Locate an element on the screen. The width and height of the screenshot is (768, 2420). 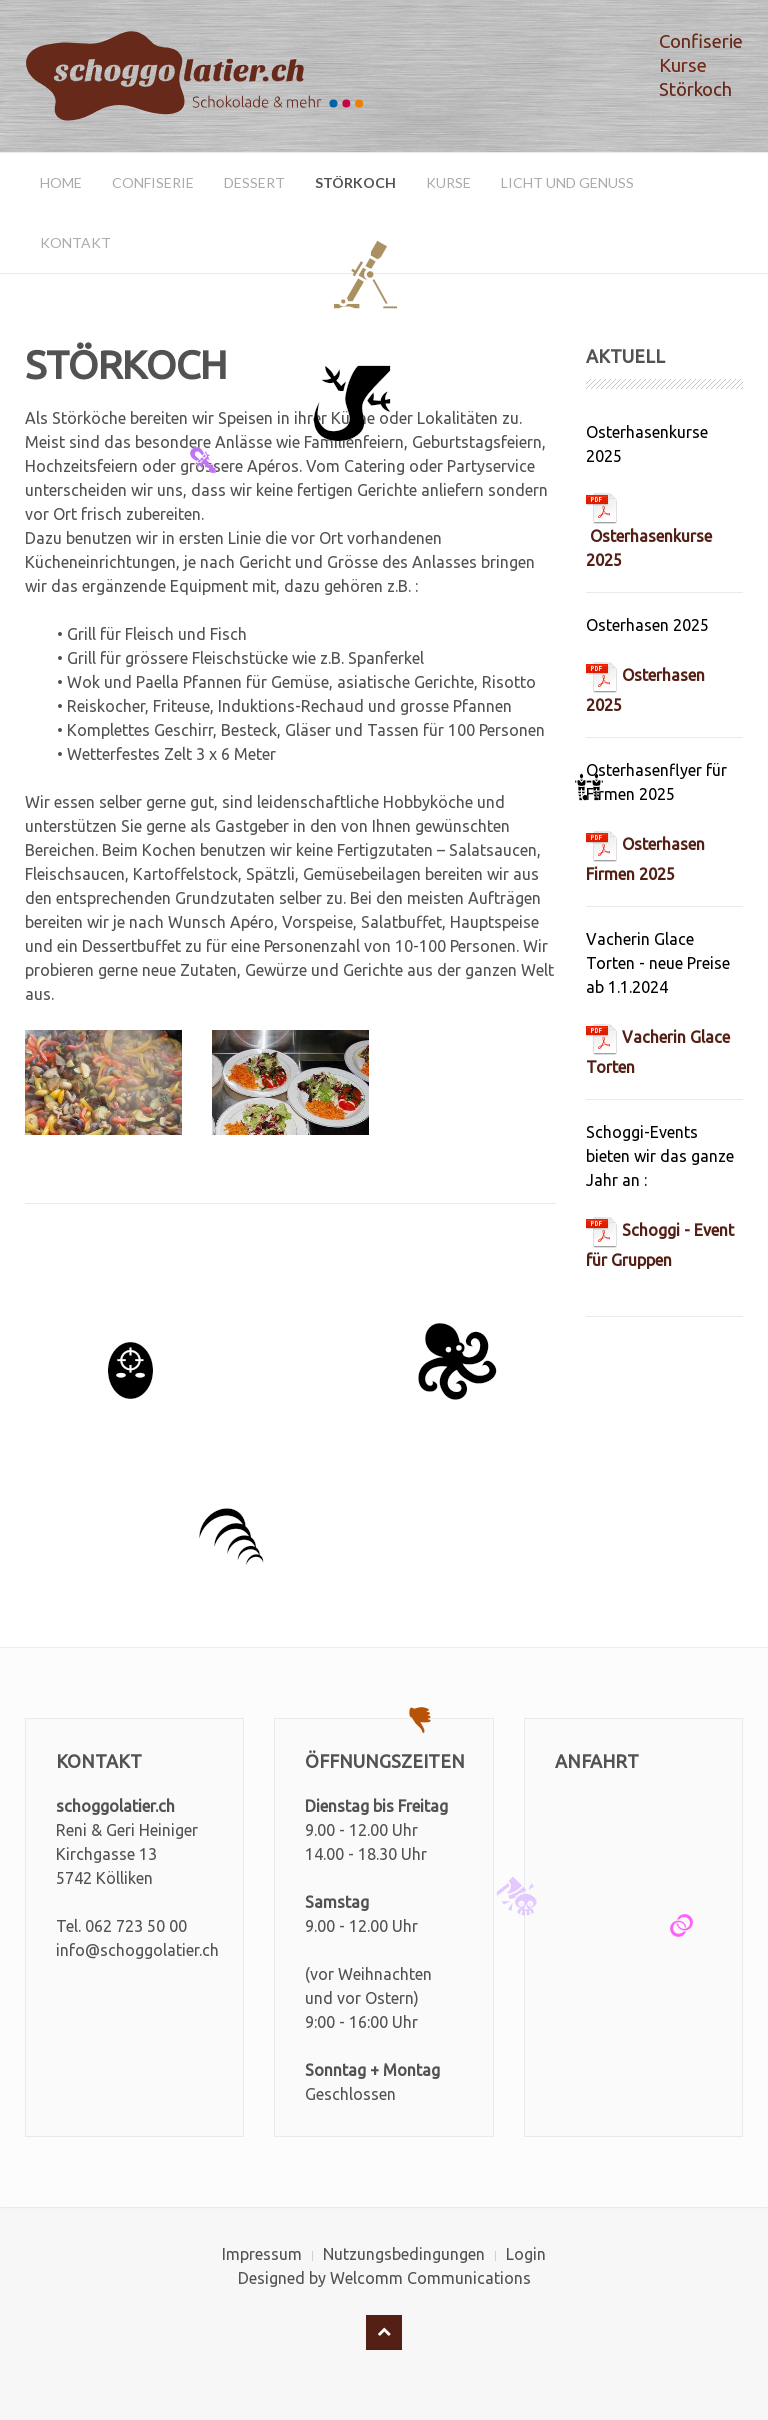
reptile or lizard category in a creature encyclopedia app is located at coordinates (352, 404).